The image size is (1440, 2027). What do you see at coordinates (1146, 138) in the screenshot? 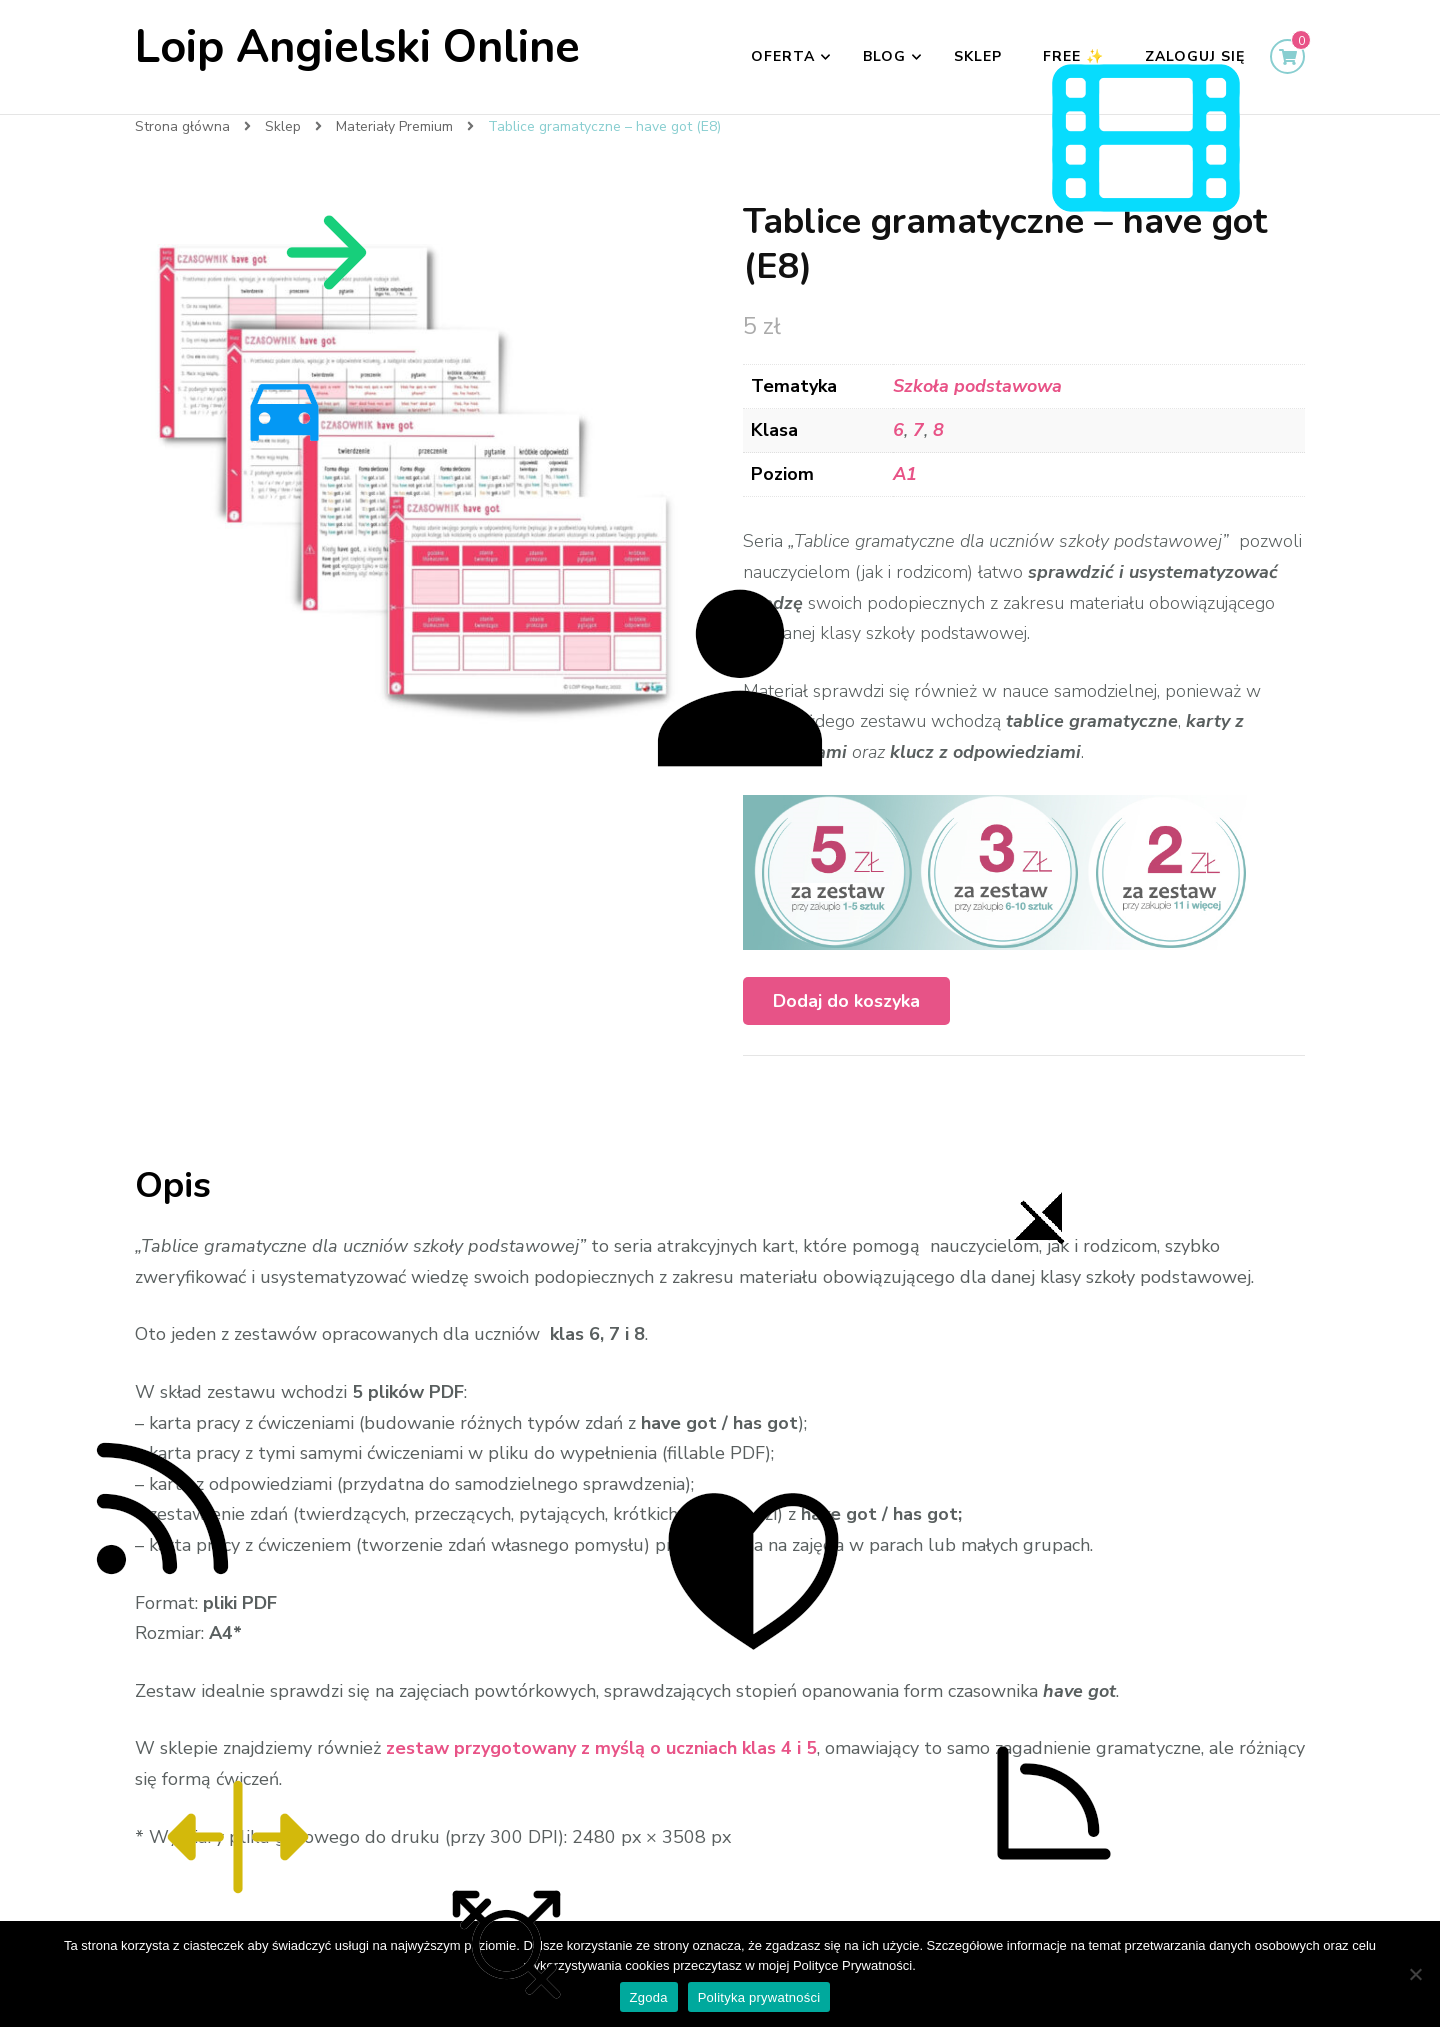
I see `access video or film content` at bounding box center [1146, 138].